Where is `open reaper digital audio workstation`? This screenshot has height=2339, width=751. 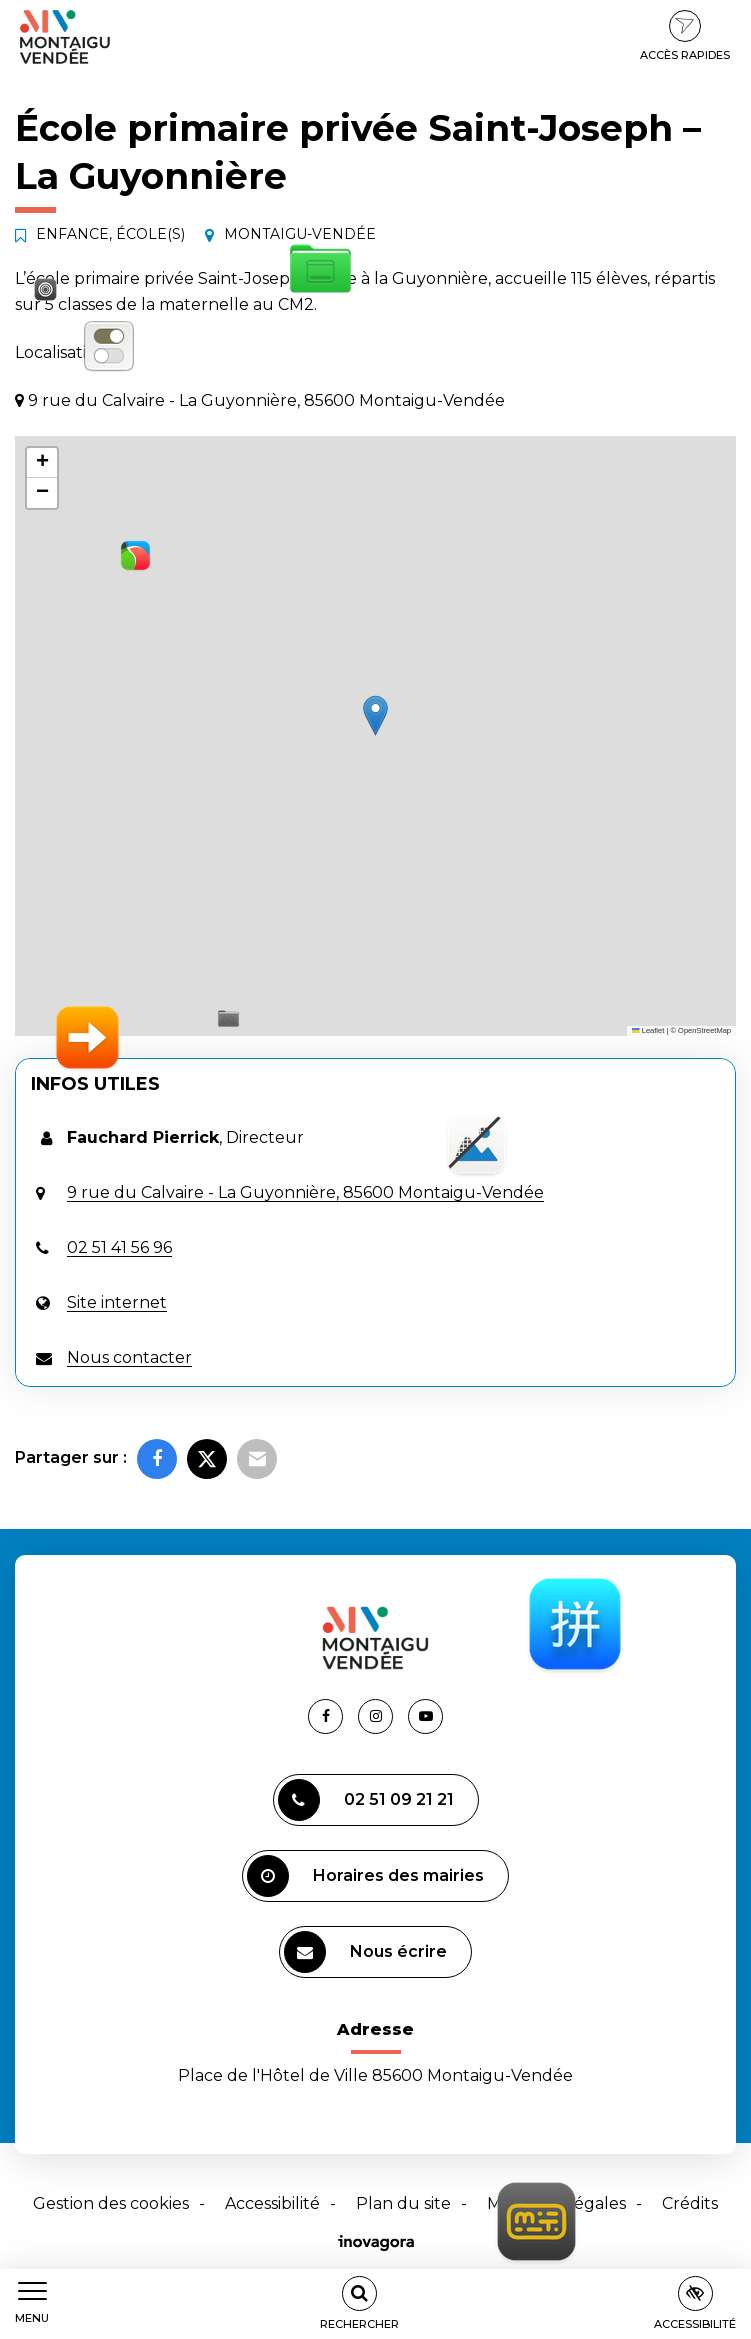 open reaper digital audio workstation is located at coordinates (135, 555).